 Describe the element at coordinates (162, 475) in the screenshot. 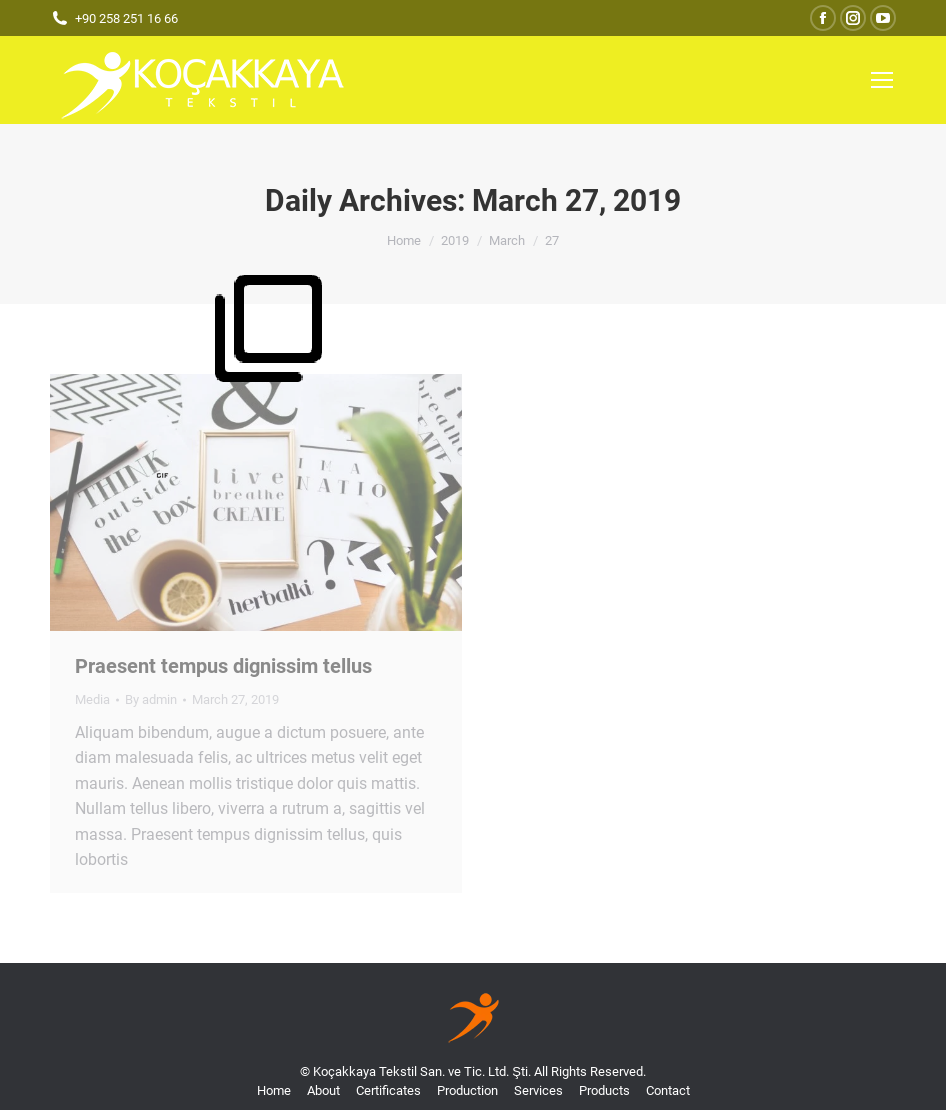

I see `insert a gif into your message` at that location.